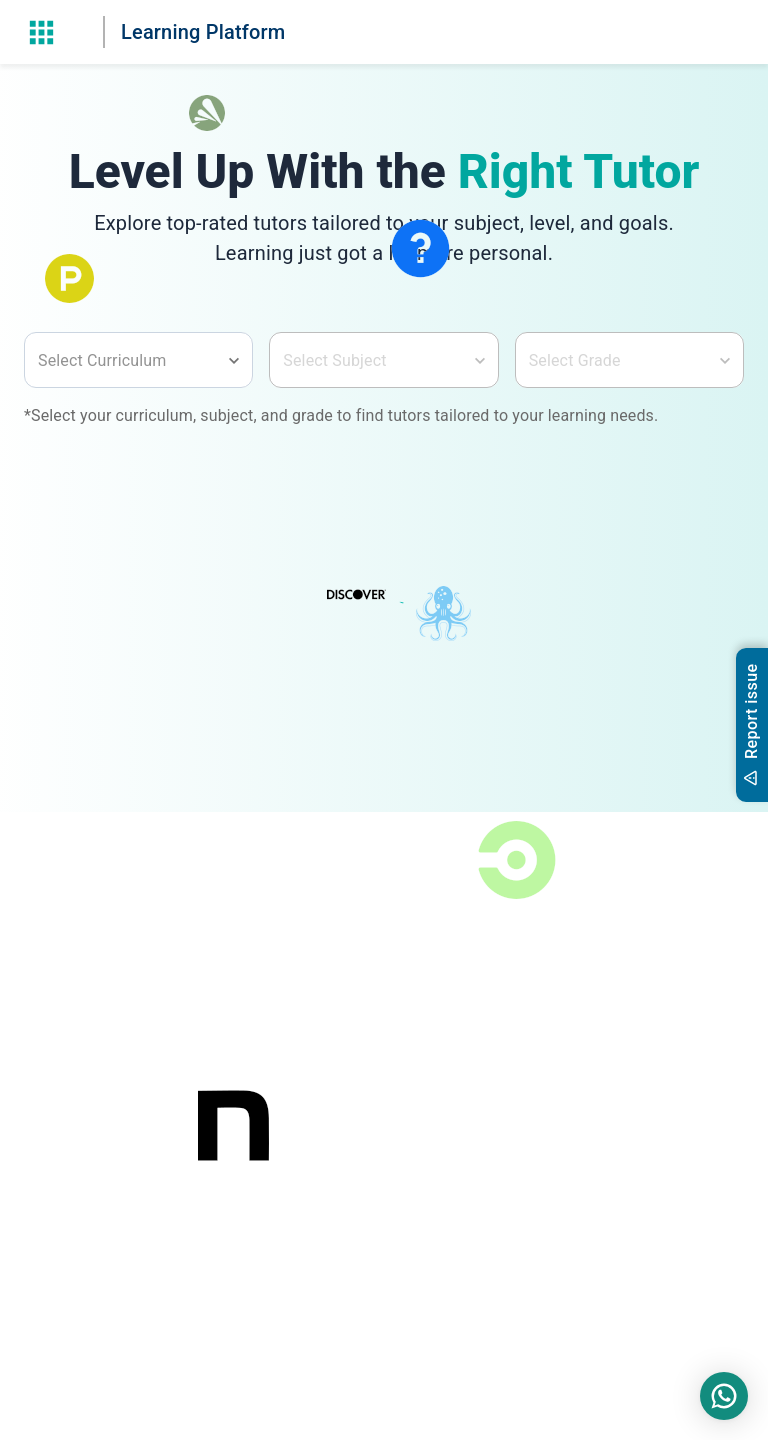 The image size is (768, 1440). Describe the element at coordinates (356, 594) in the screenshot. I see `pay with Discover card` at that location.